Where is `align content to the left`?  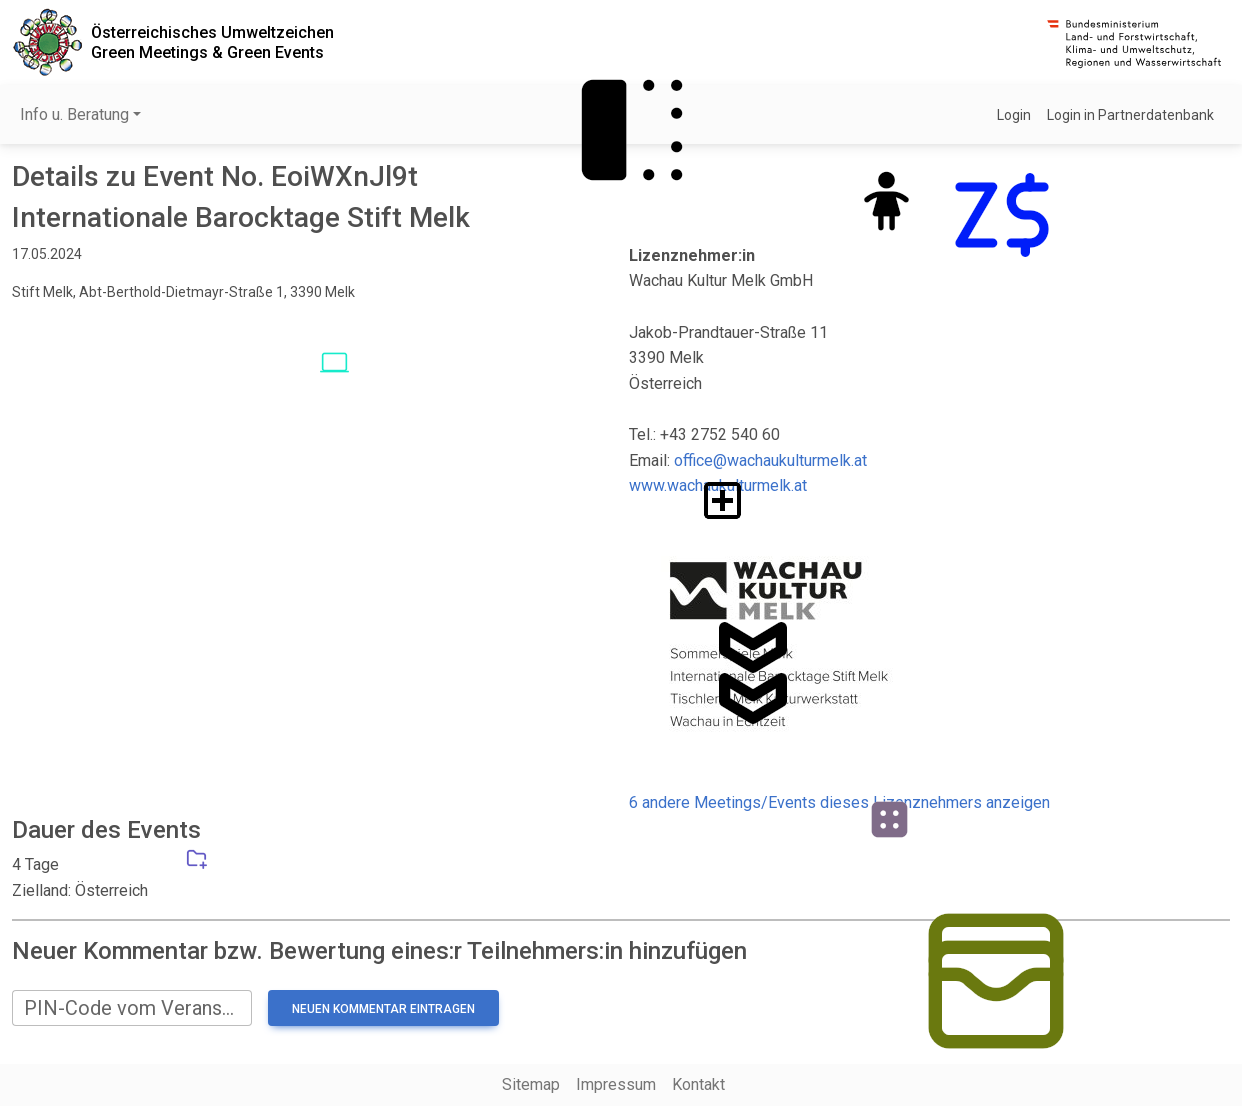 align content to the left is located at coordinates (632, 130).